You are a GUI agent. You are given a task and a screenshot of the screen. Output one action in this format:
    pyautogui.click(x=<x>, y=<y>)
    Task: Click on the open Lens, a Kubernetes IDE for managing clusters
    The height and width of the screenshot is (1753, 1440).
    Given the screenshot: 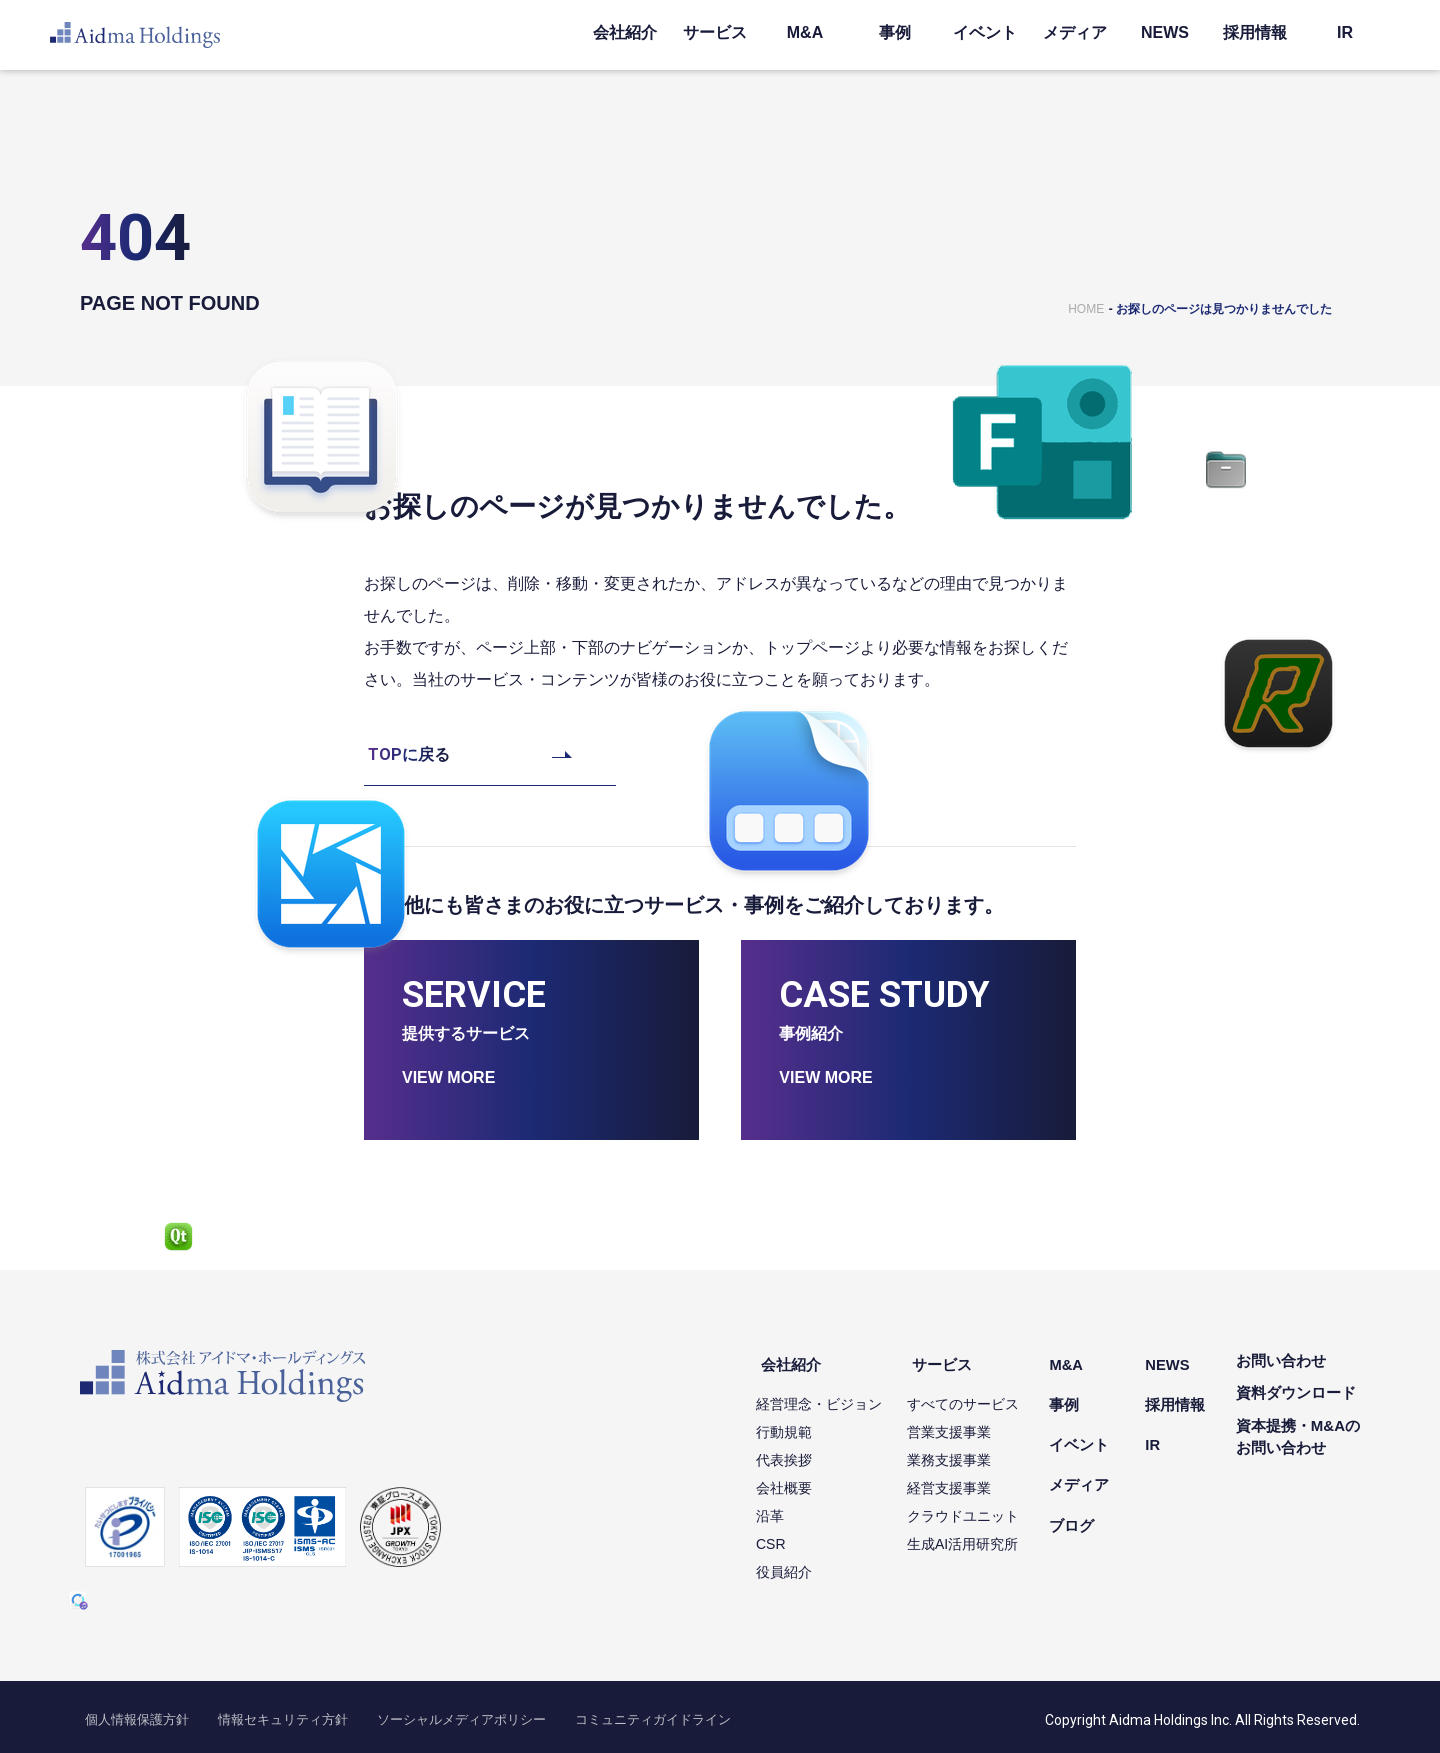 What is the action you would take?
    pyautogui.click(x=331, y=874)
    